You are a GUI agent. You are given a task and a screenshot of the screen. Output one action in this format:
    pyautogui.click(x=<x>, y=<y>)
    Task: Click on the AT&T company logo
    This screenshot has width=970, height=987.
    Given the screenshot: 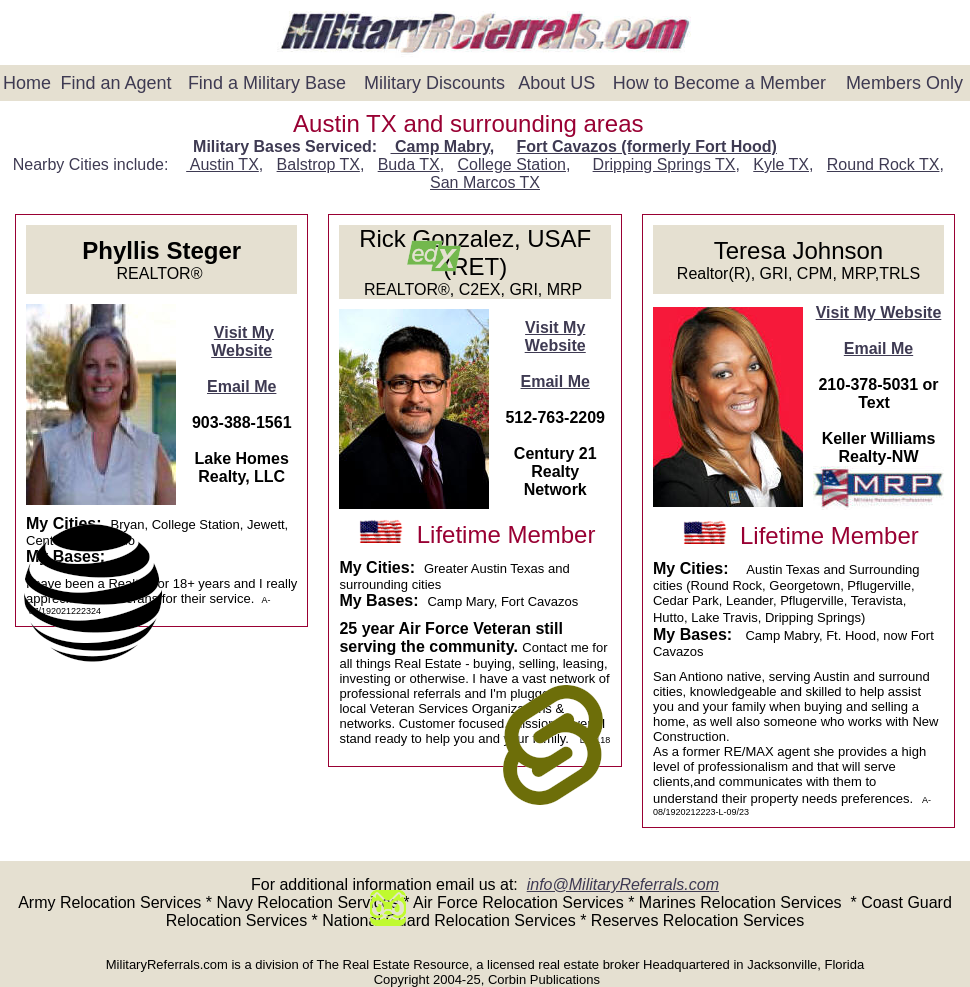 What is the action you would take?
    pyautogui.click(x=93, y=593)
    